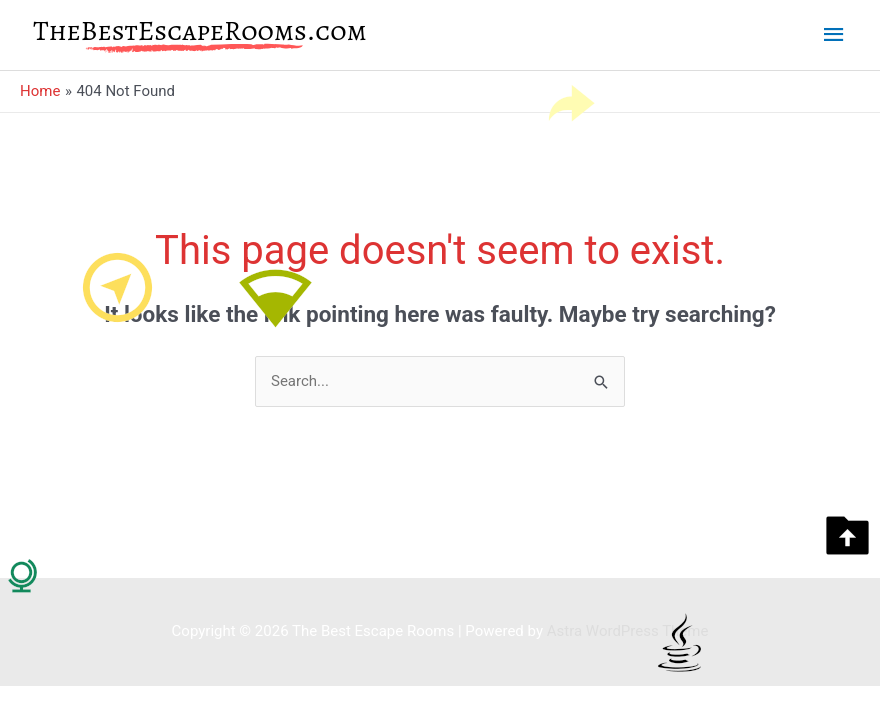 This screenshot has height=720, width=880. I want to click on view global or worldwide settings, so click(21, 575).